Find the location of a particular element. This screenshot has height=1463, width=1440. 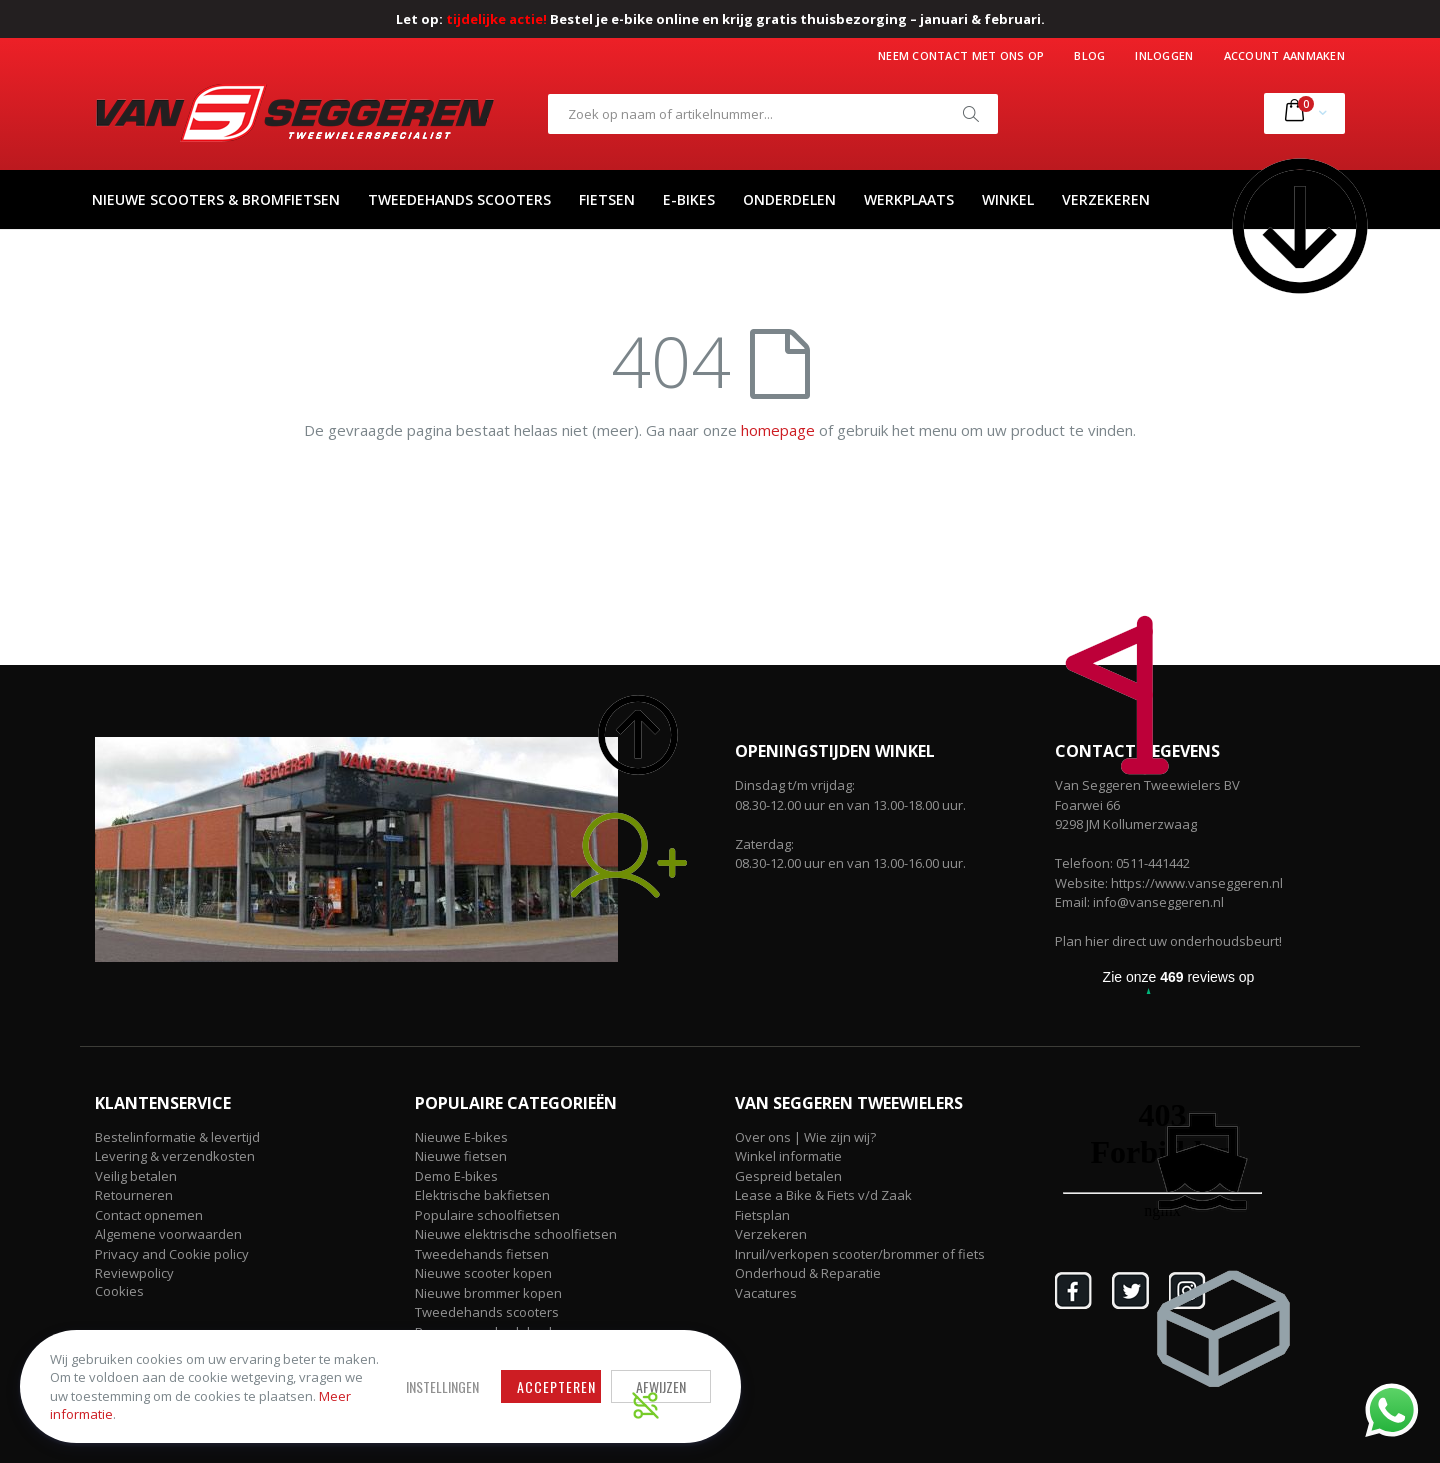

scroll to top of page is located at coordinates (638, 735).